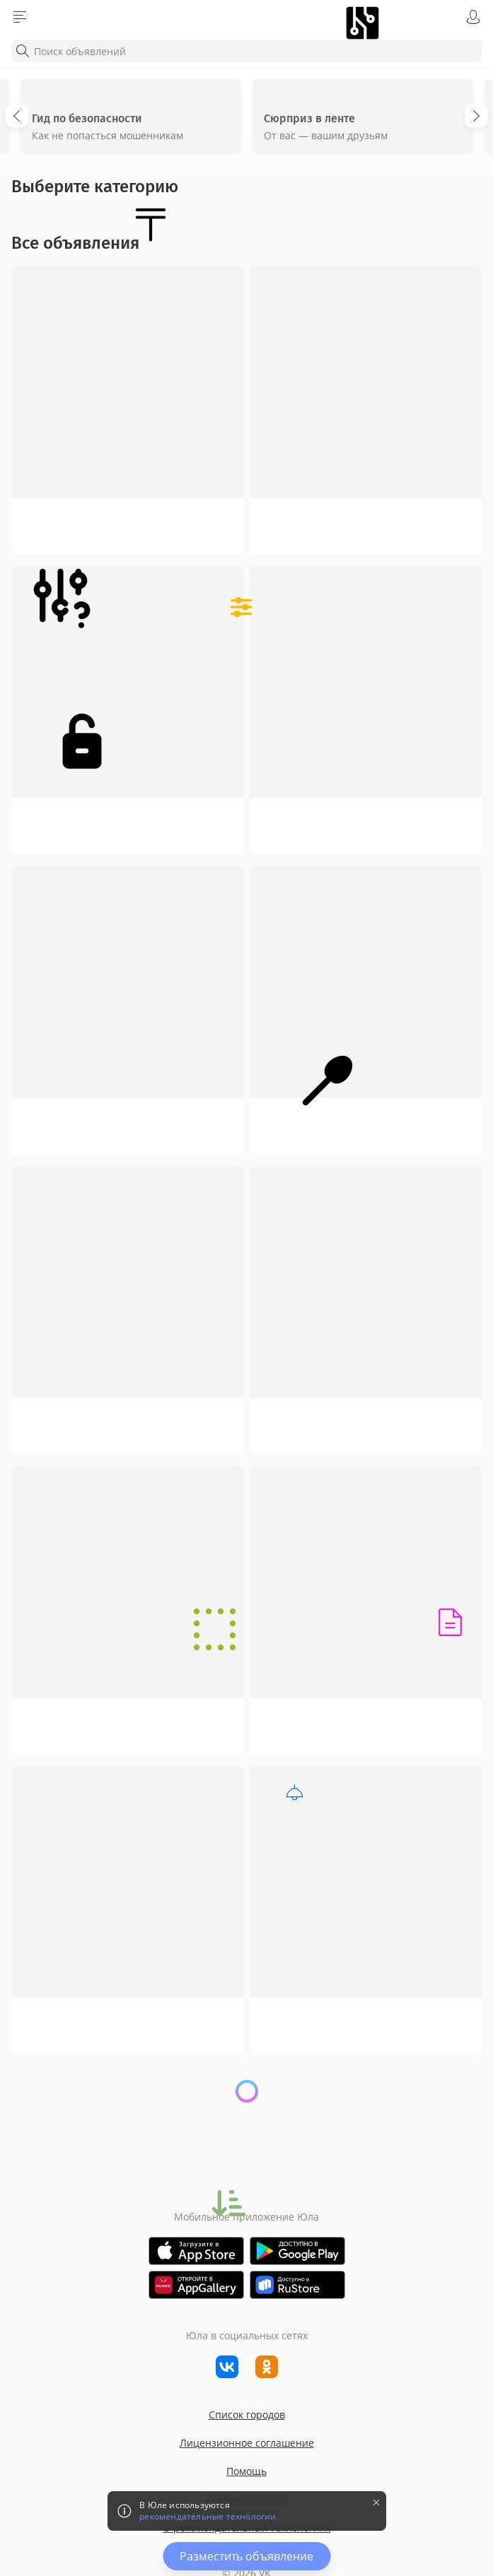 This screenshot has height=2576, width=493. I want to click on view document or text file, so click(450, 1622).